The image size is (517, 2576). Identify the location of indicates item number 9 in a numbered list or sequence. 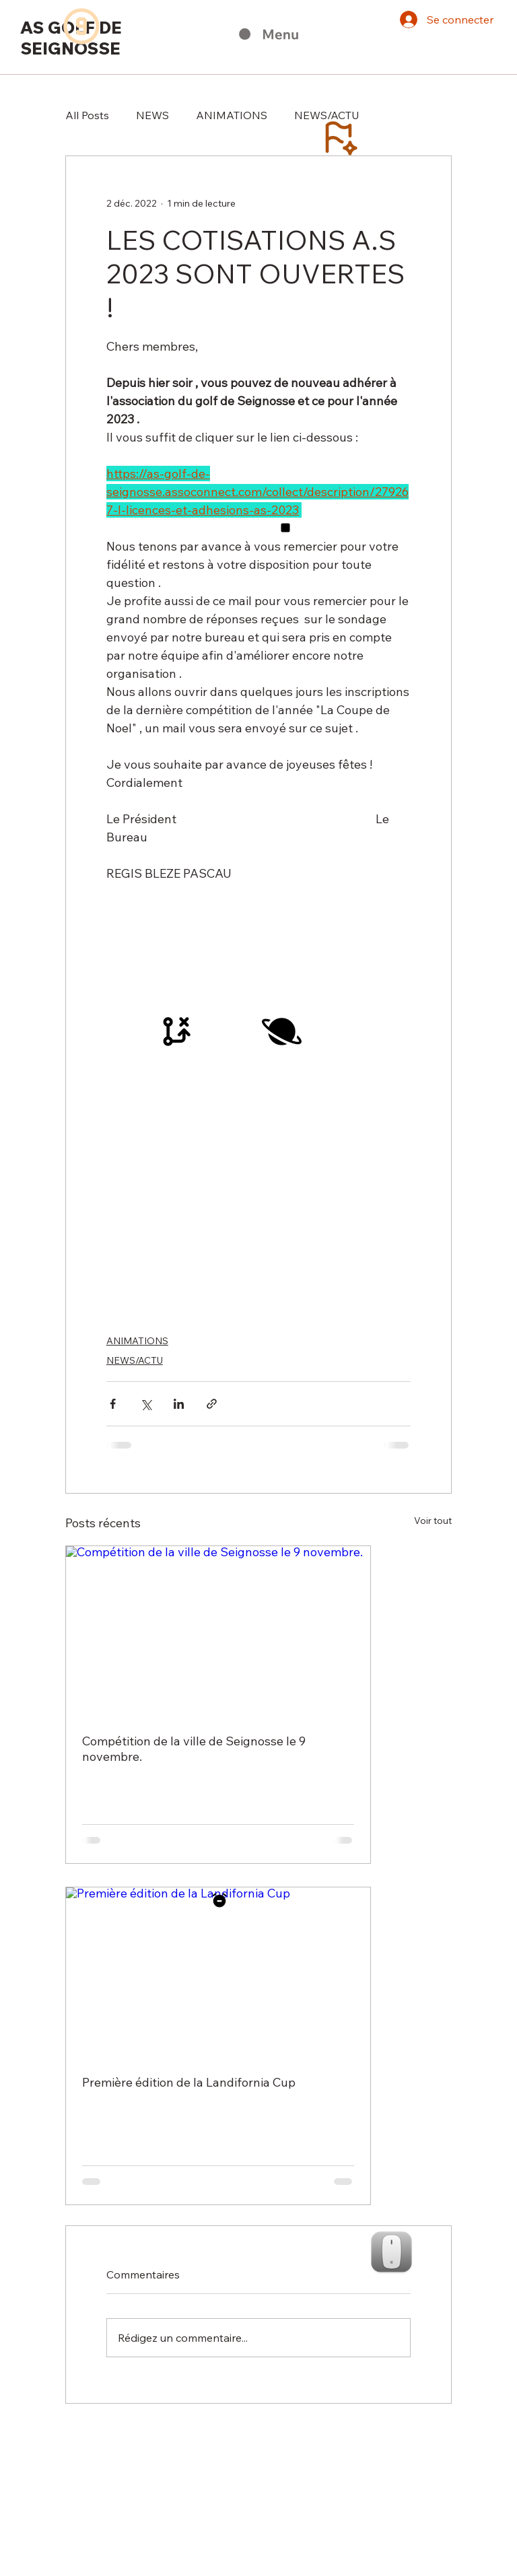
(81, 26).